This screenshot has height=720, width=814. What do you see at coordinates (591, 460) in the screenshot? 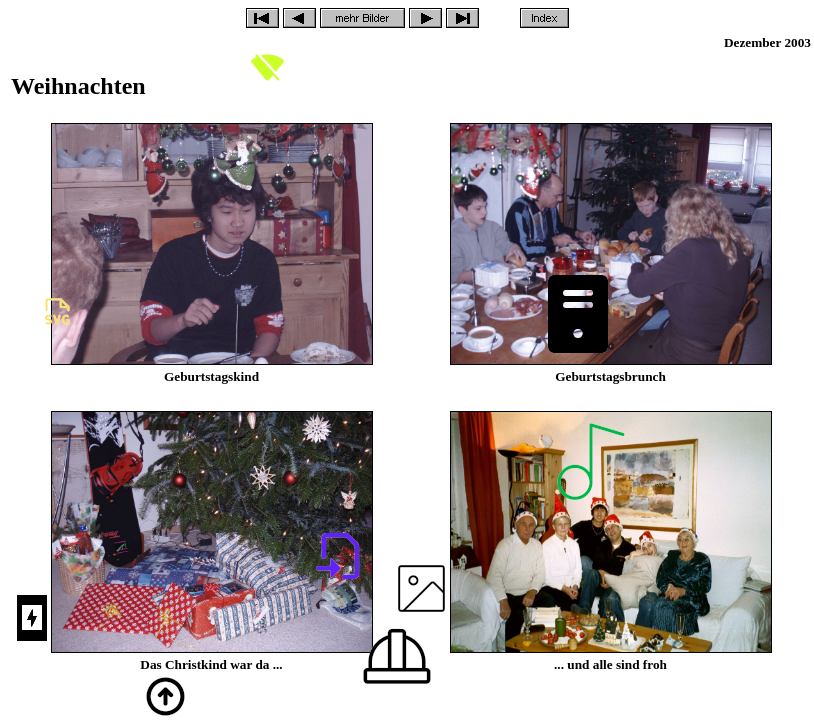
I see `access music or audio player` at bounding box center [591, 460].